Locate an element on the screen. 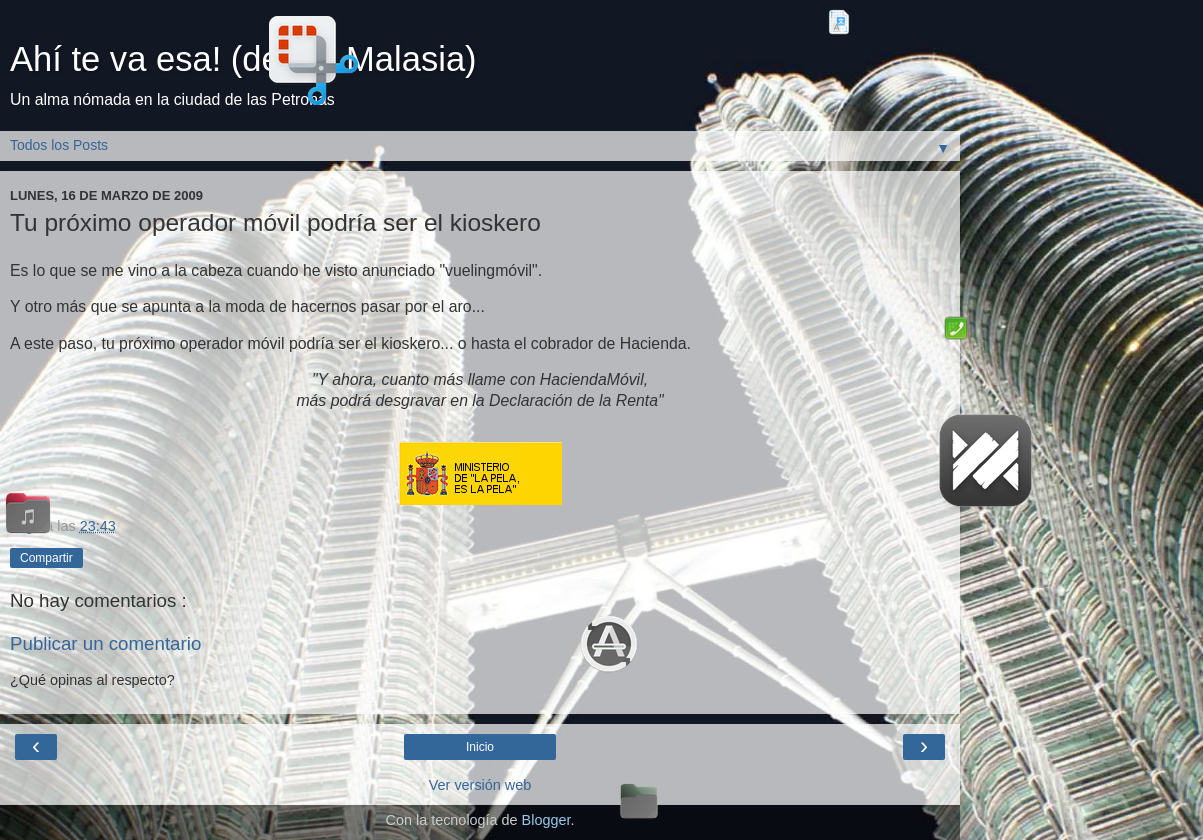  open snipping tool to capture a screenshot is located at coordinates (313, 60).